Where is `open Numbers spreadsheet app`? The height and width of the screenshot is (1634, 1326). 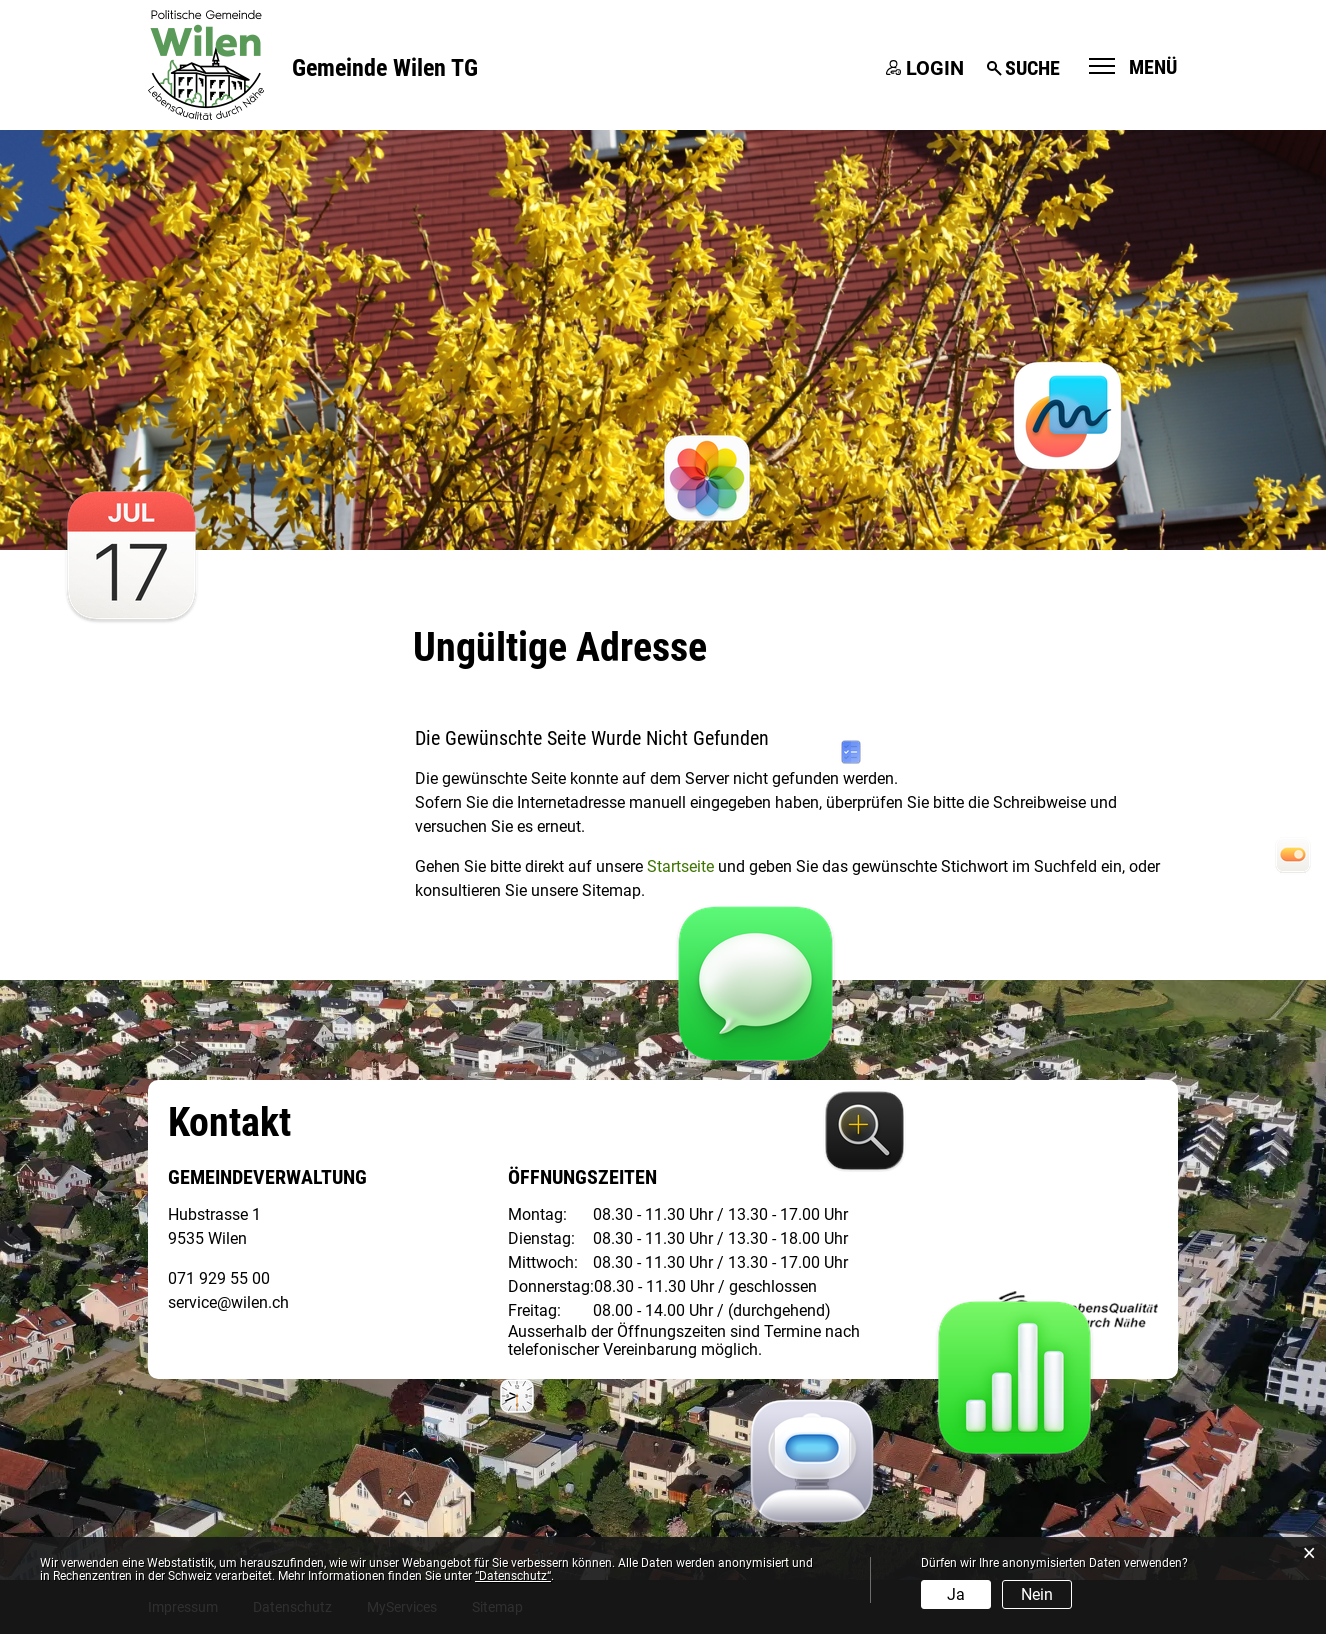
open Numbers spreadsheet app is located at coordinates (1014, 1377).